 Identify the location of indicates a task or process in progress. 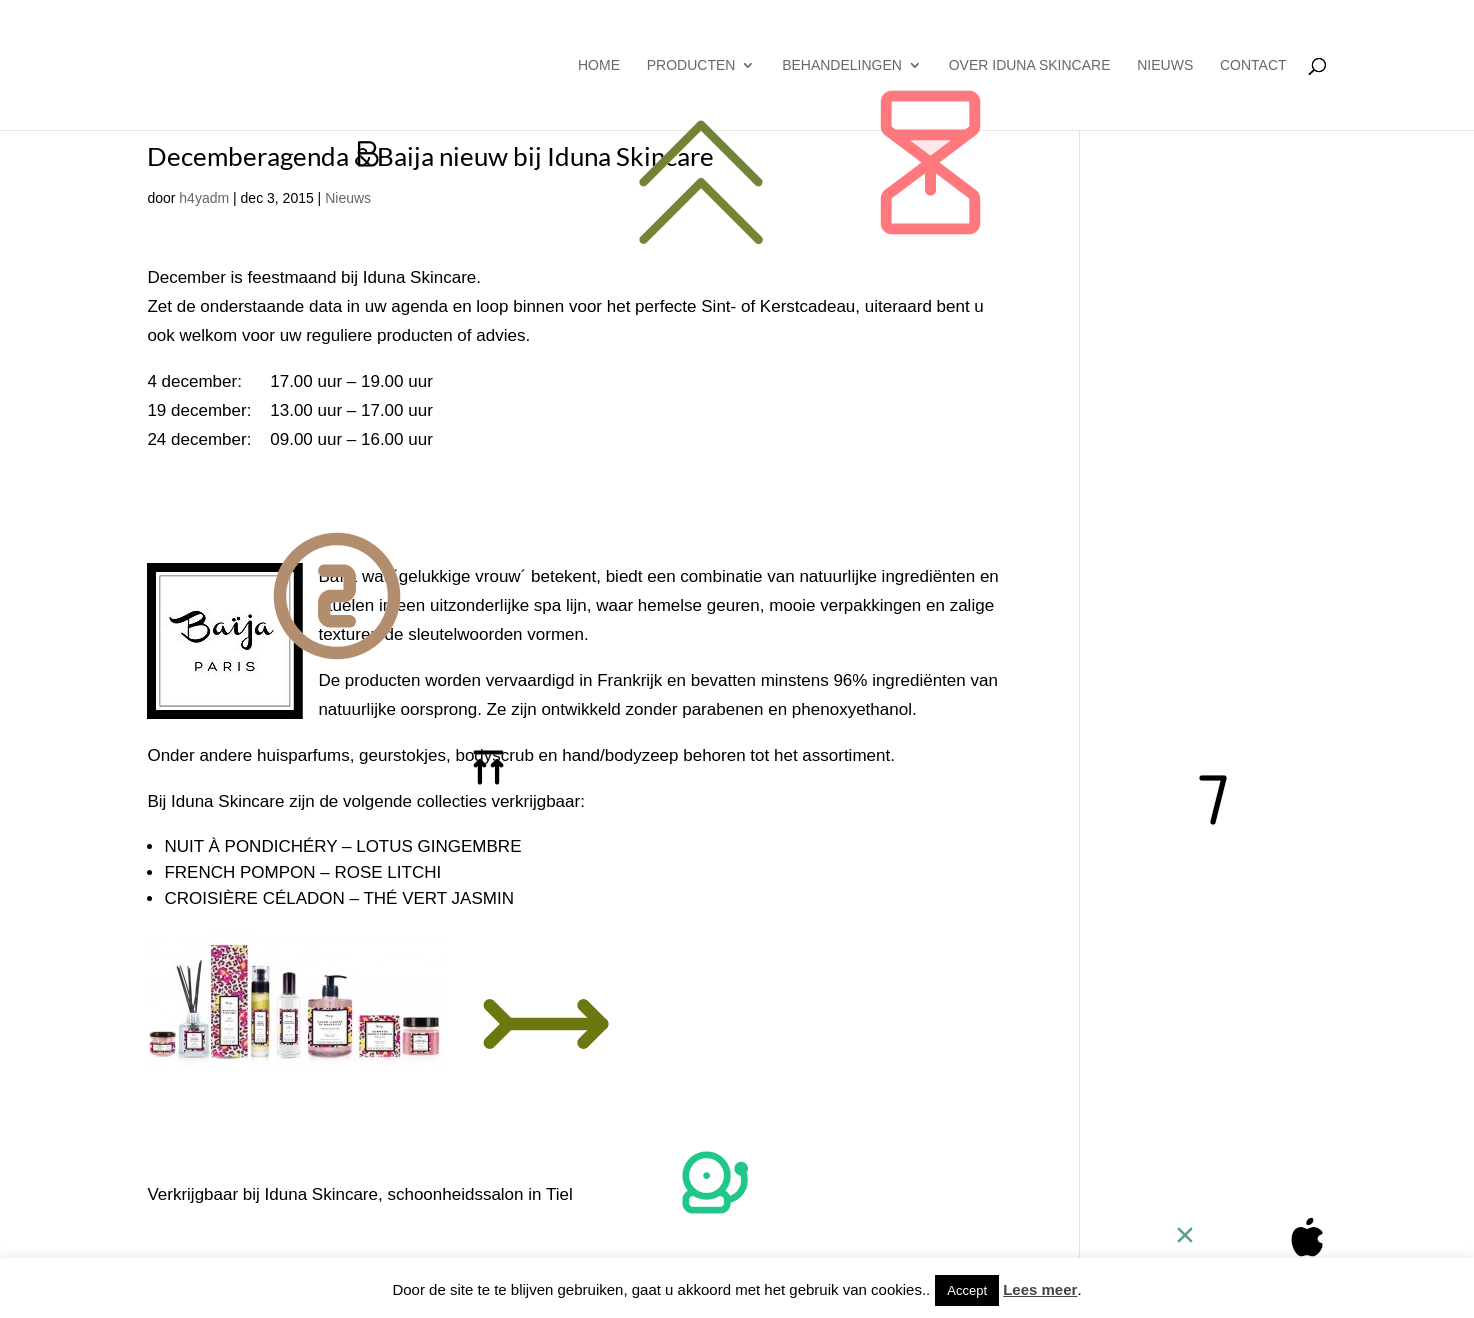
(930, 162).